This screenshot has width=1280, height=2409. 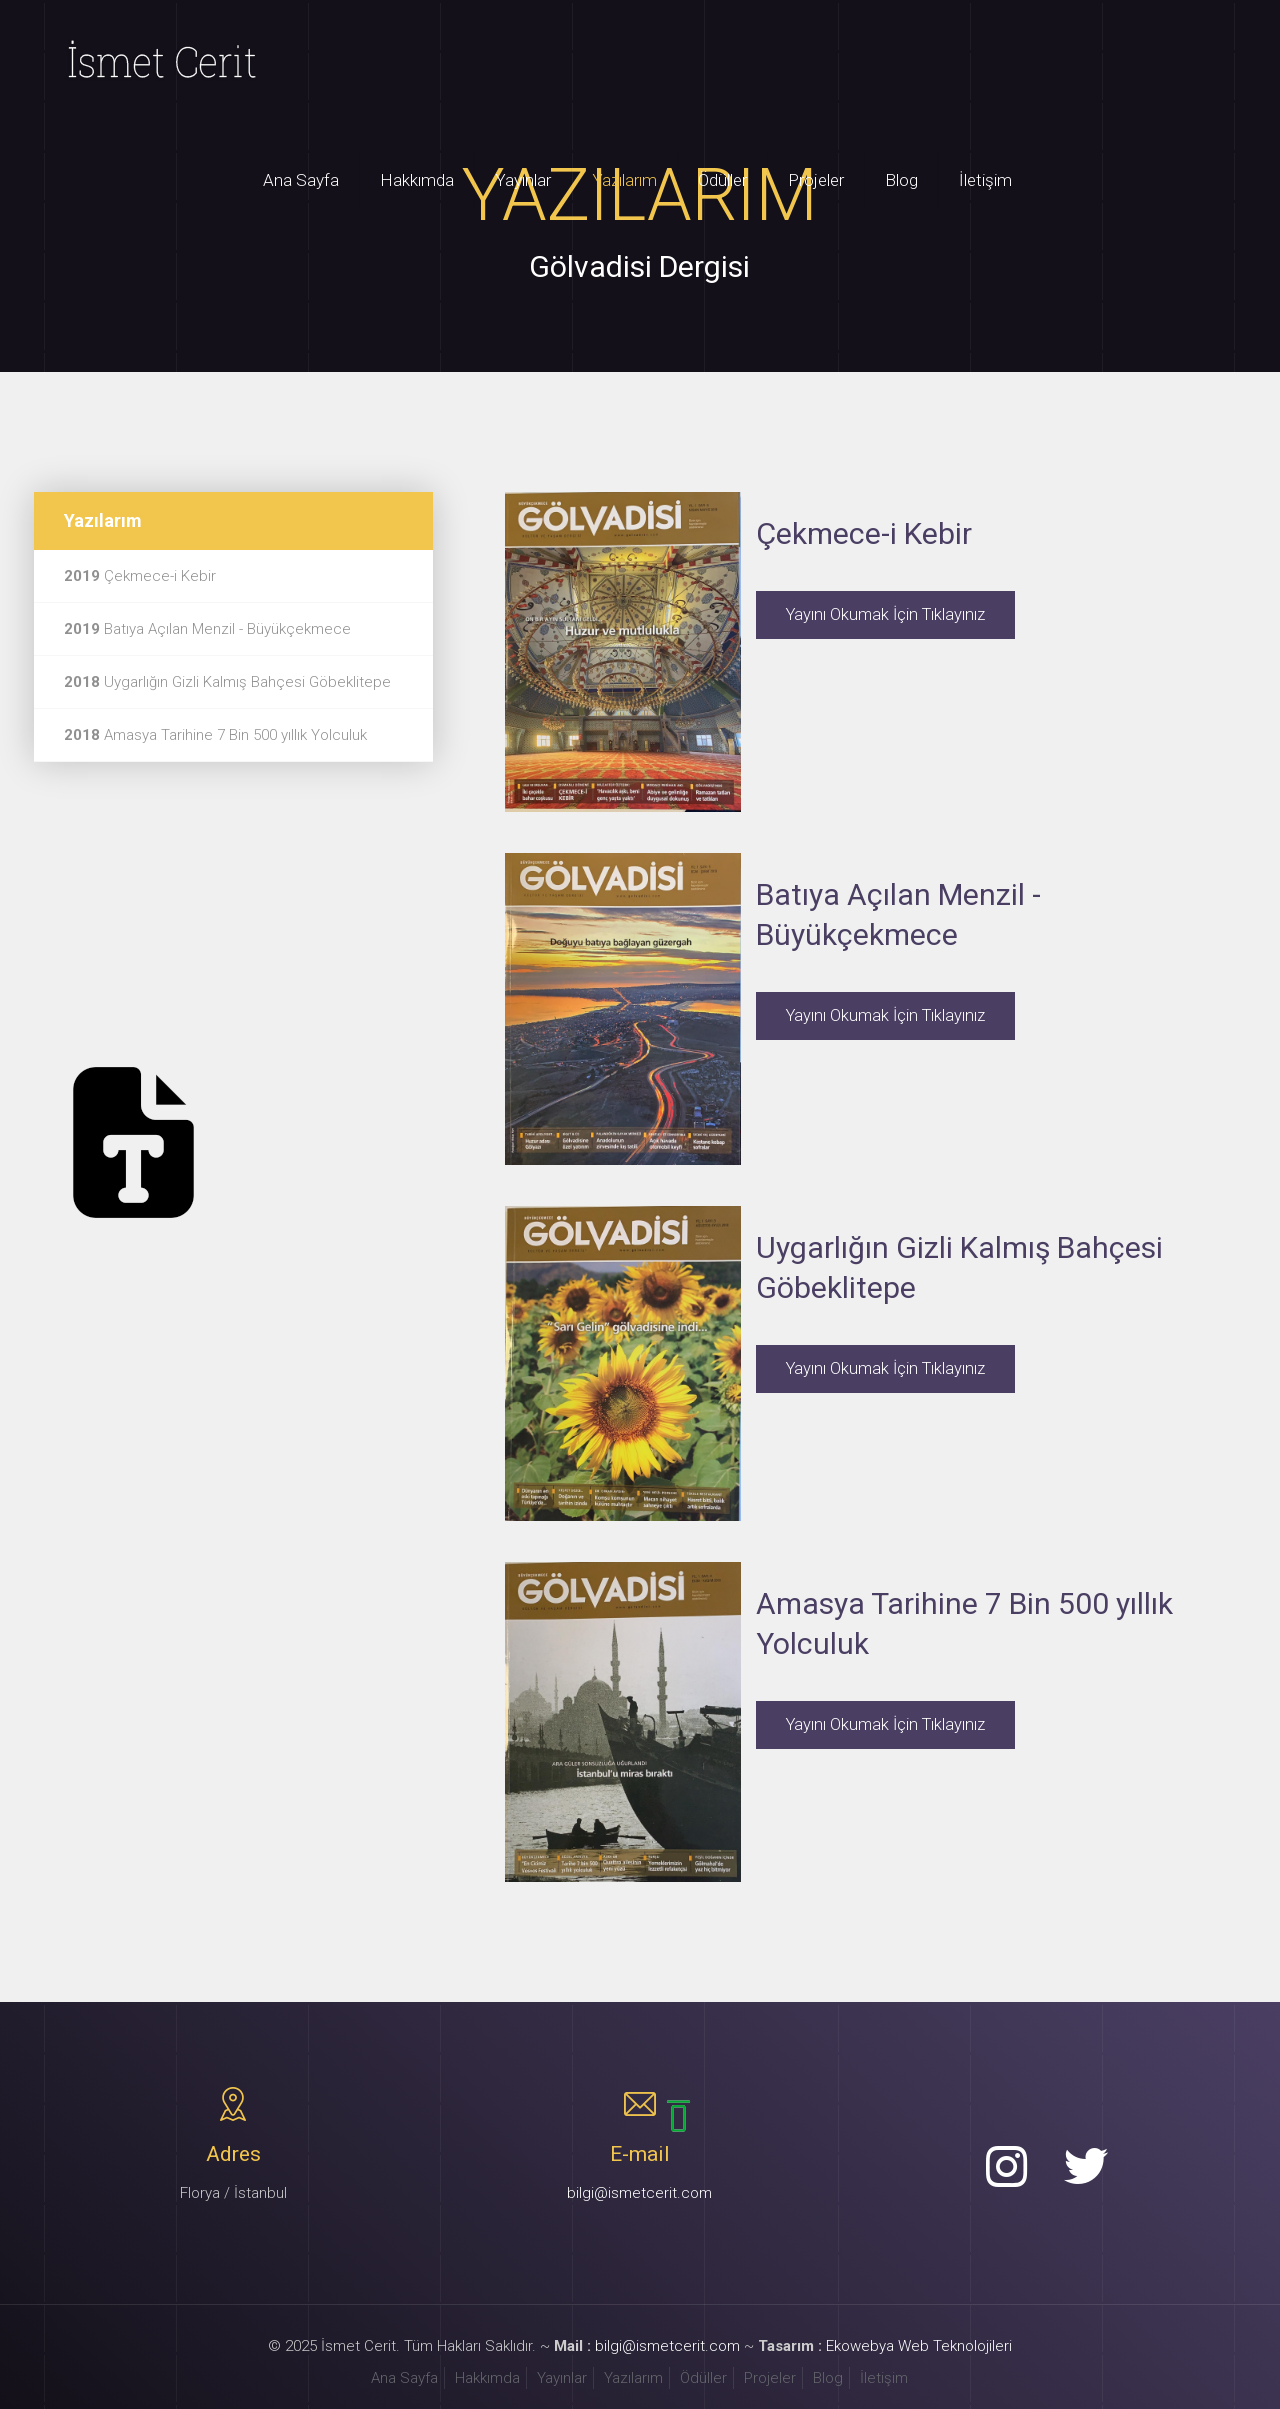 I want to click on open a text or typography file, so click(x=133, y=1142).